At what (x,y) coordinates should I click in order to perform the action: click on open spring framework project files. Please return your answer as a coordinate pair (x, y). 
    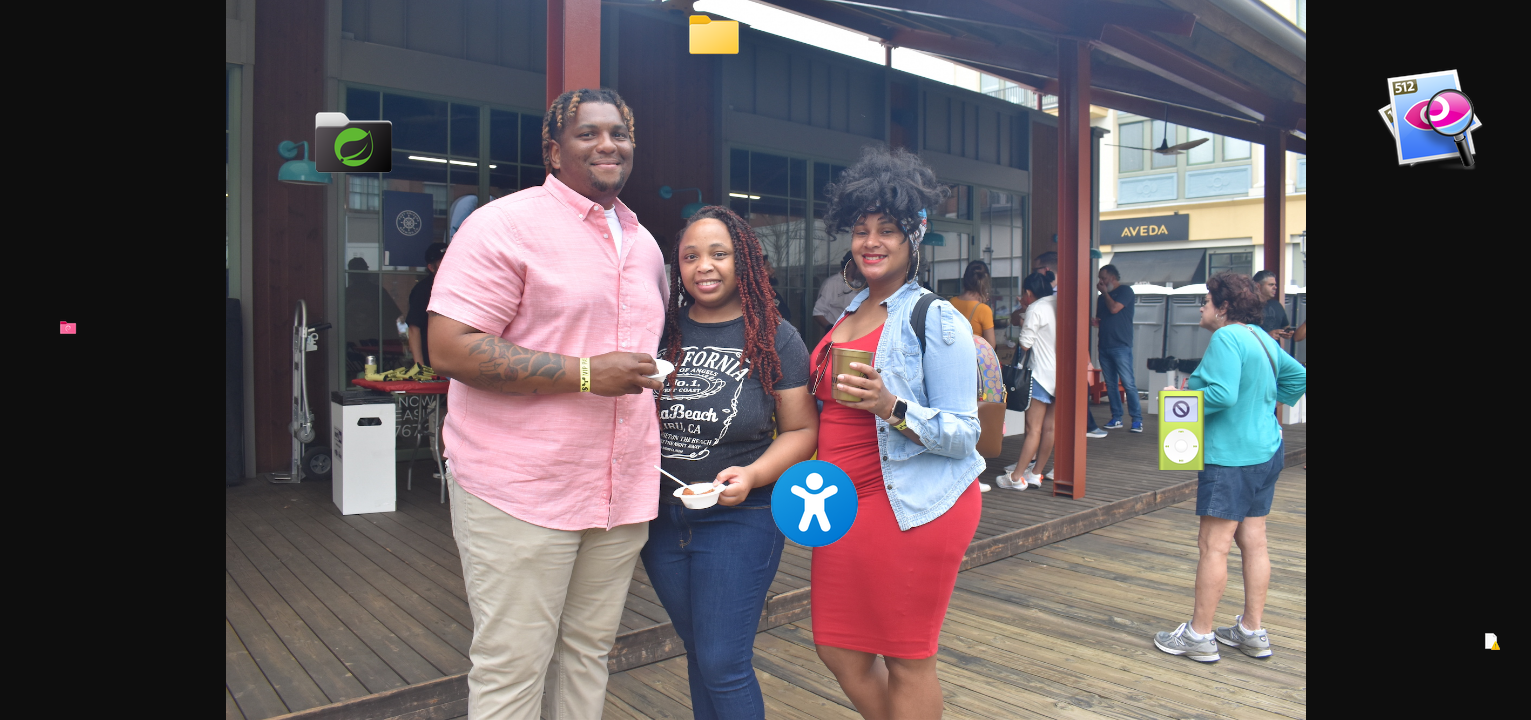
    Looking at the image, I should click on (353, 144).